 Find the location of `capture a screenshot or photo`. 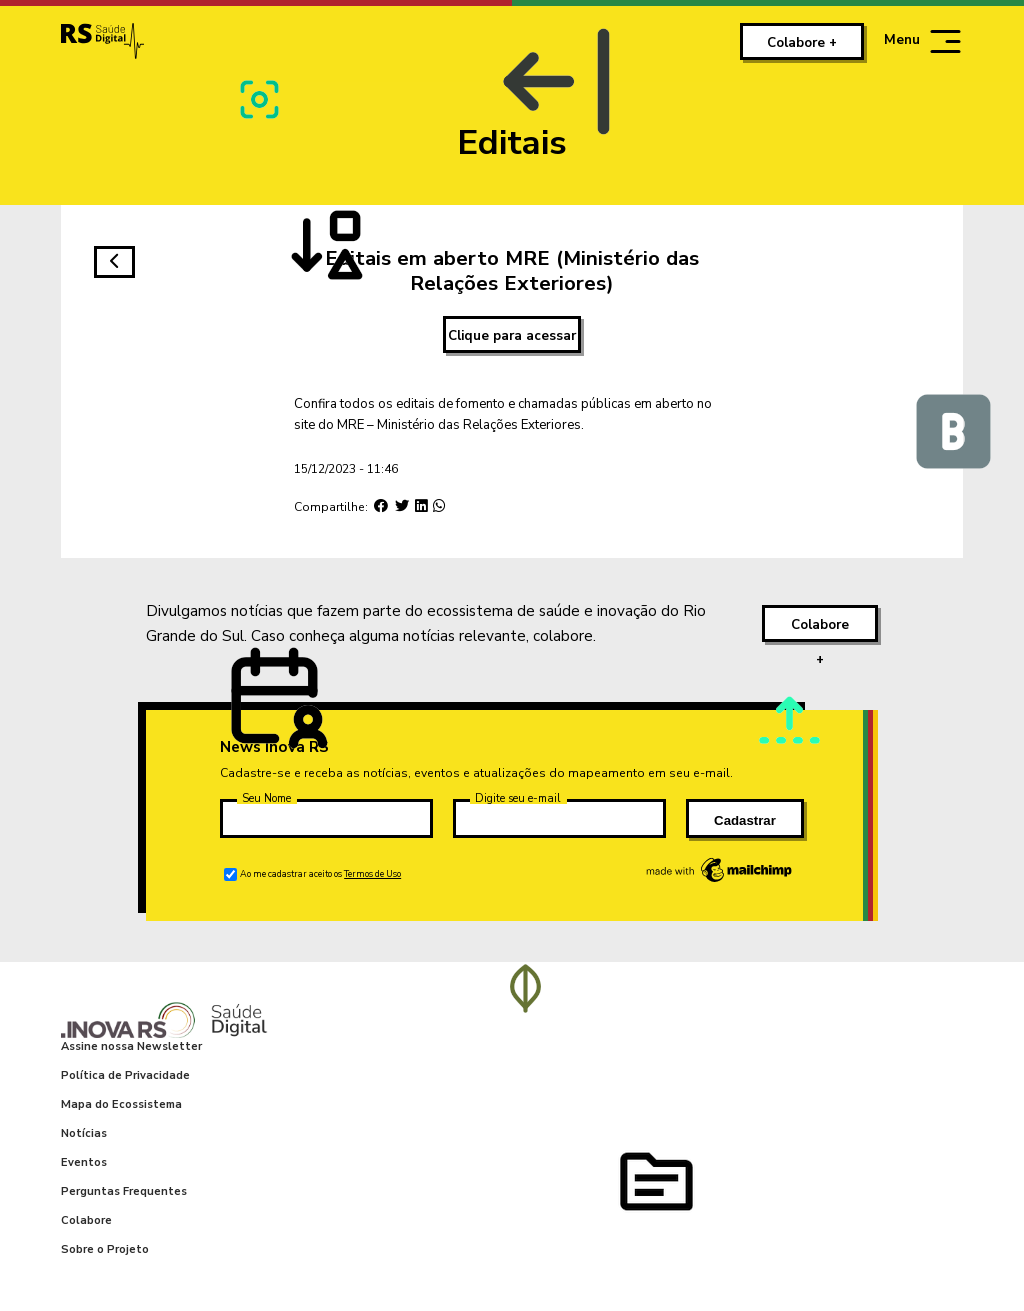

capture a screenshot or photo is located at coordinates (259, 99).